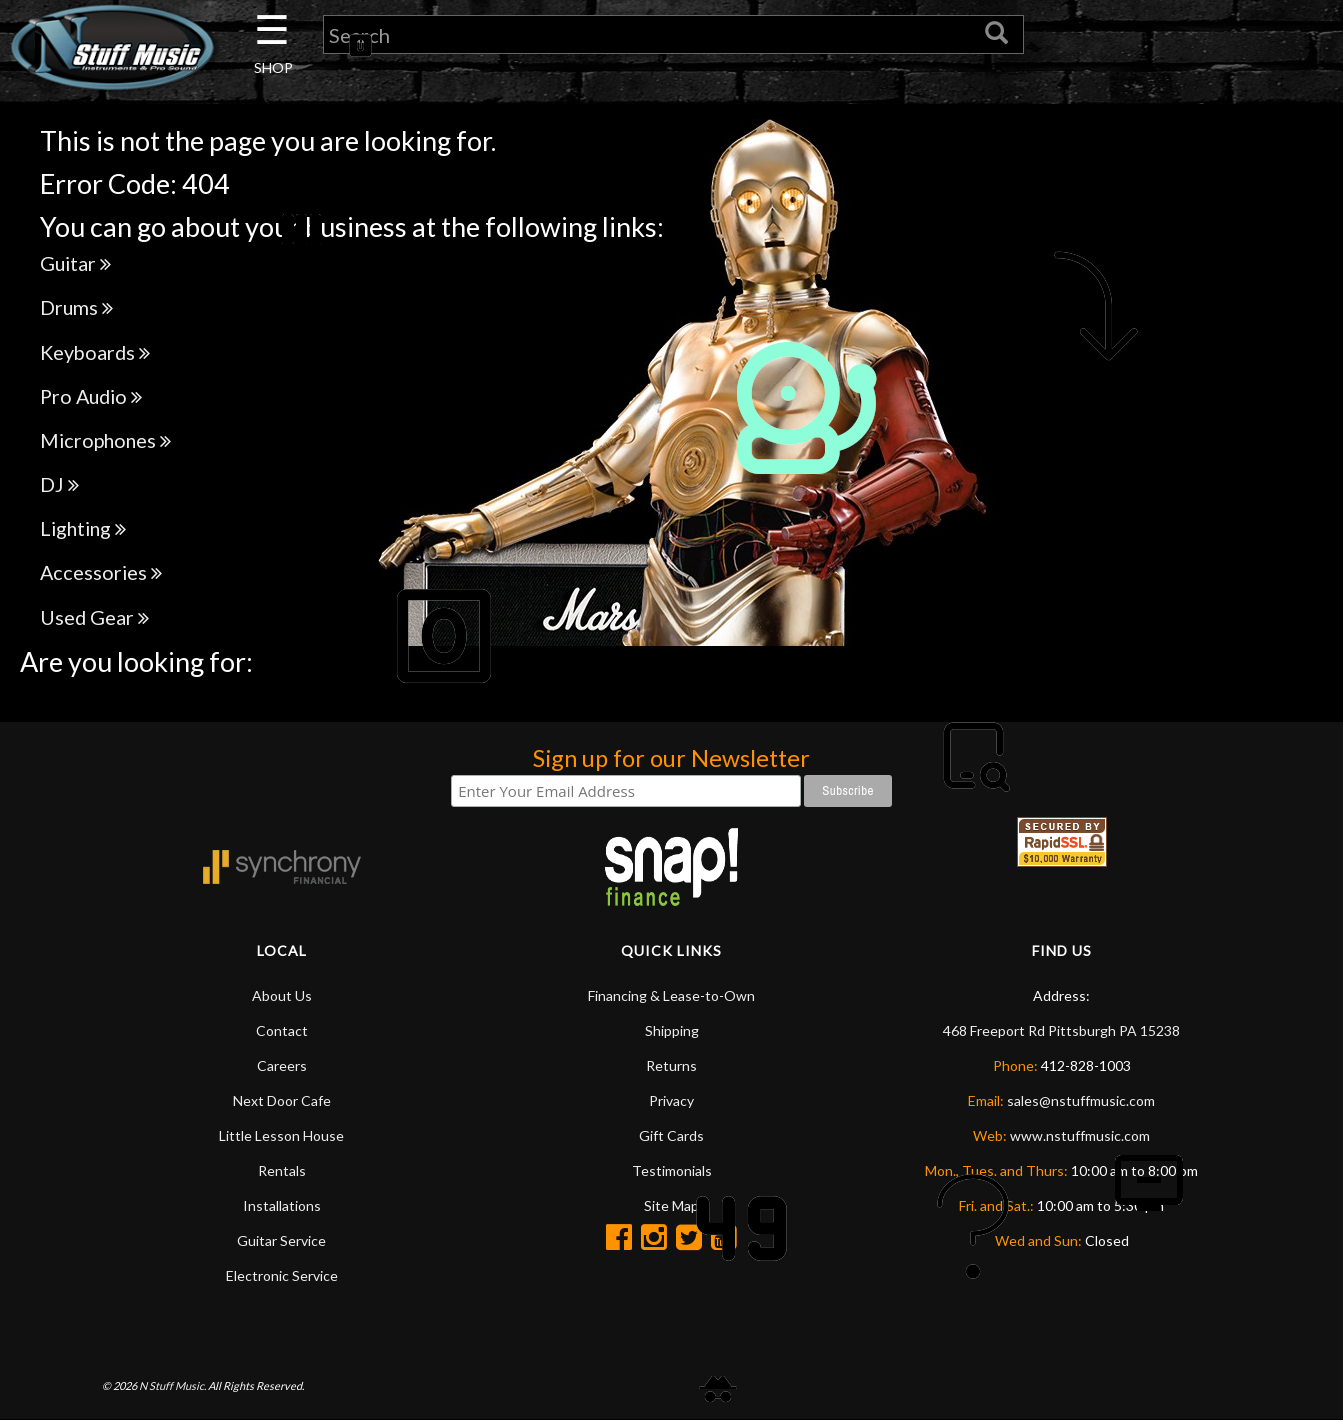 The height and width of the screenshot is (1420, 1343). Describe the element at coordinates (973, 755) in the screenshot. I see `search for content on iPad` at that location.